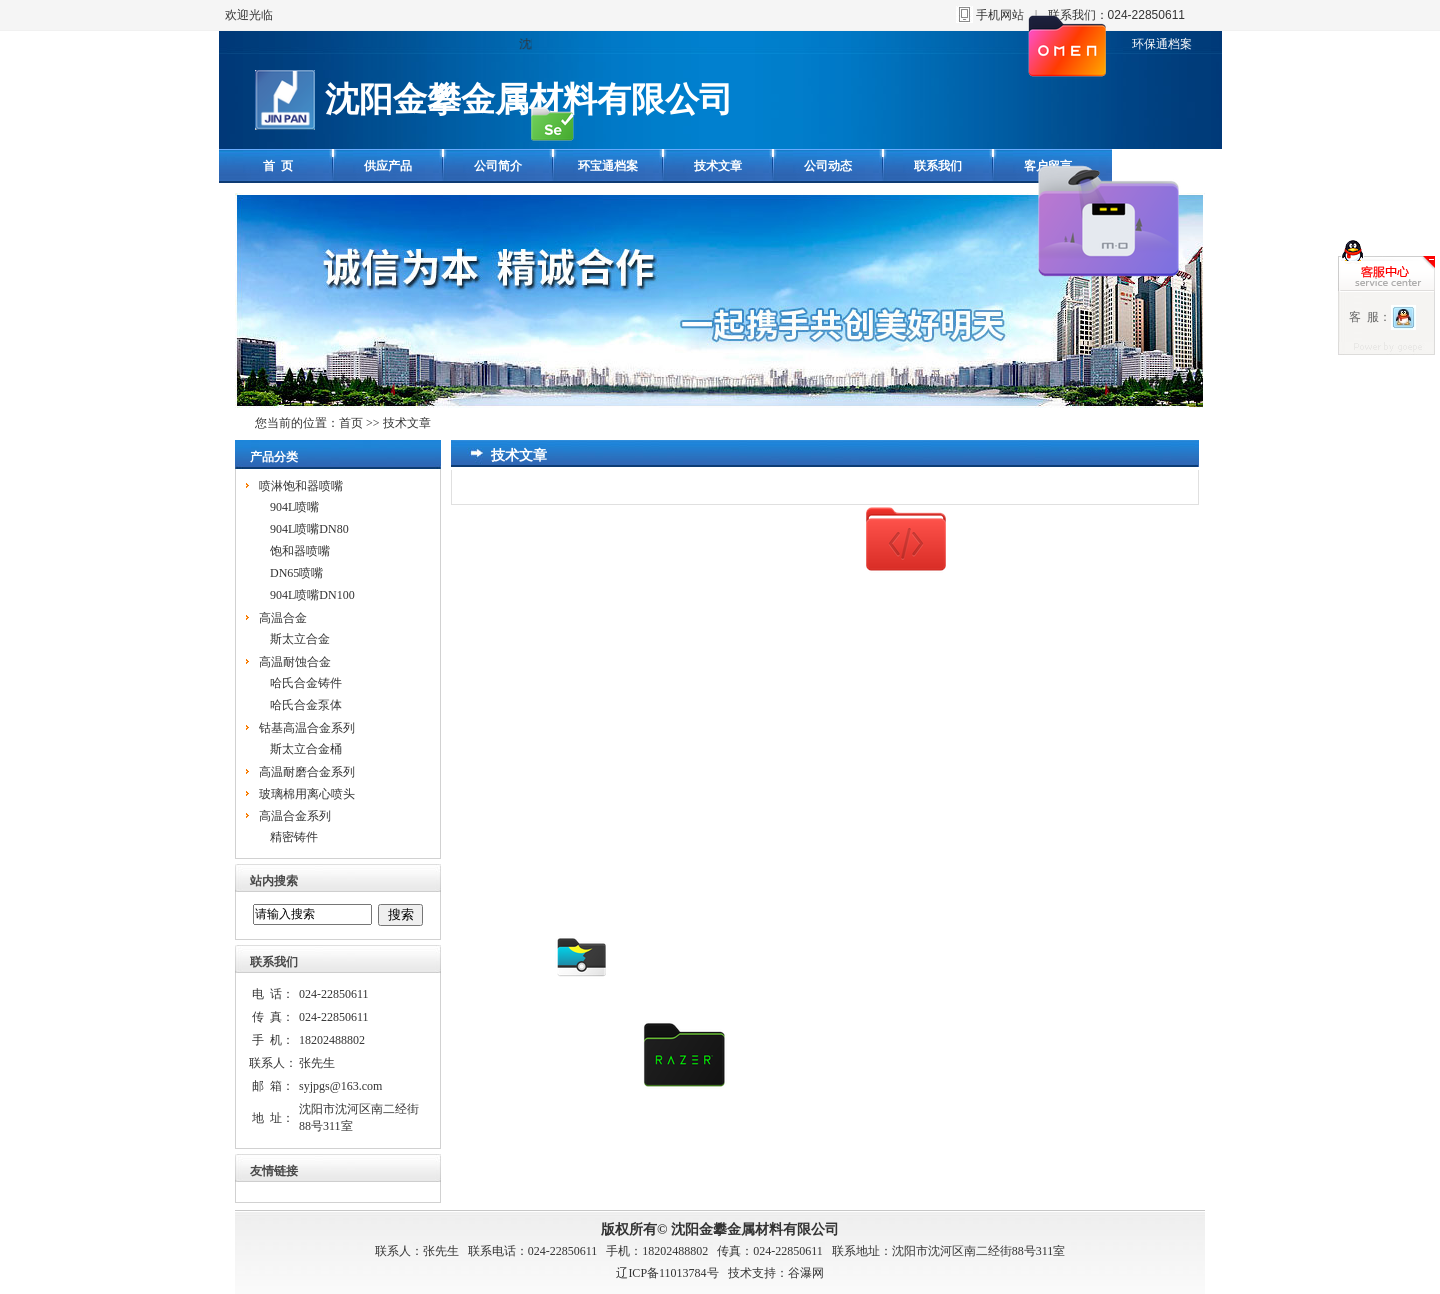 The image size is (1440, 1294). What do you see at coordinates (1067, 48) in the screenshot?
I see `folder for HP Omen gaming software or files` at bounding box center [1067, 48].